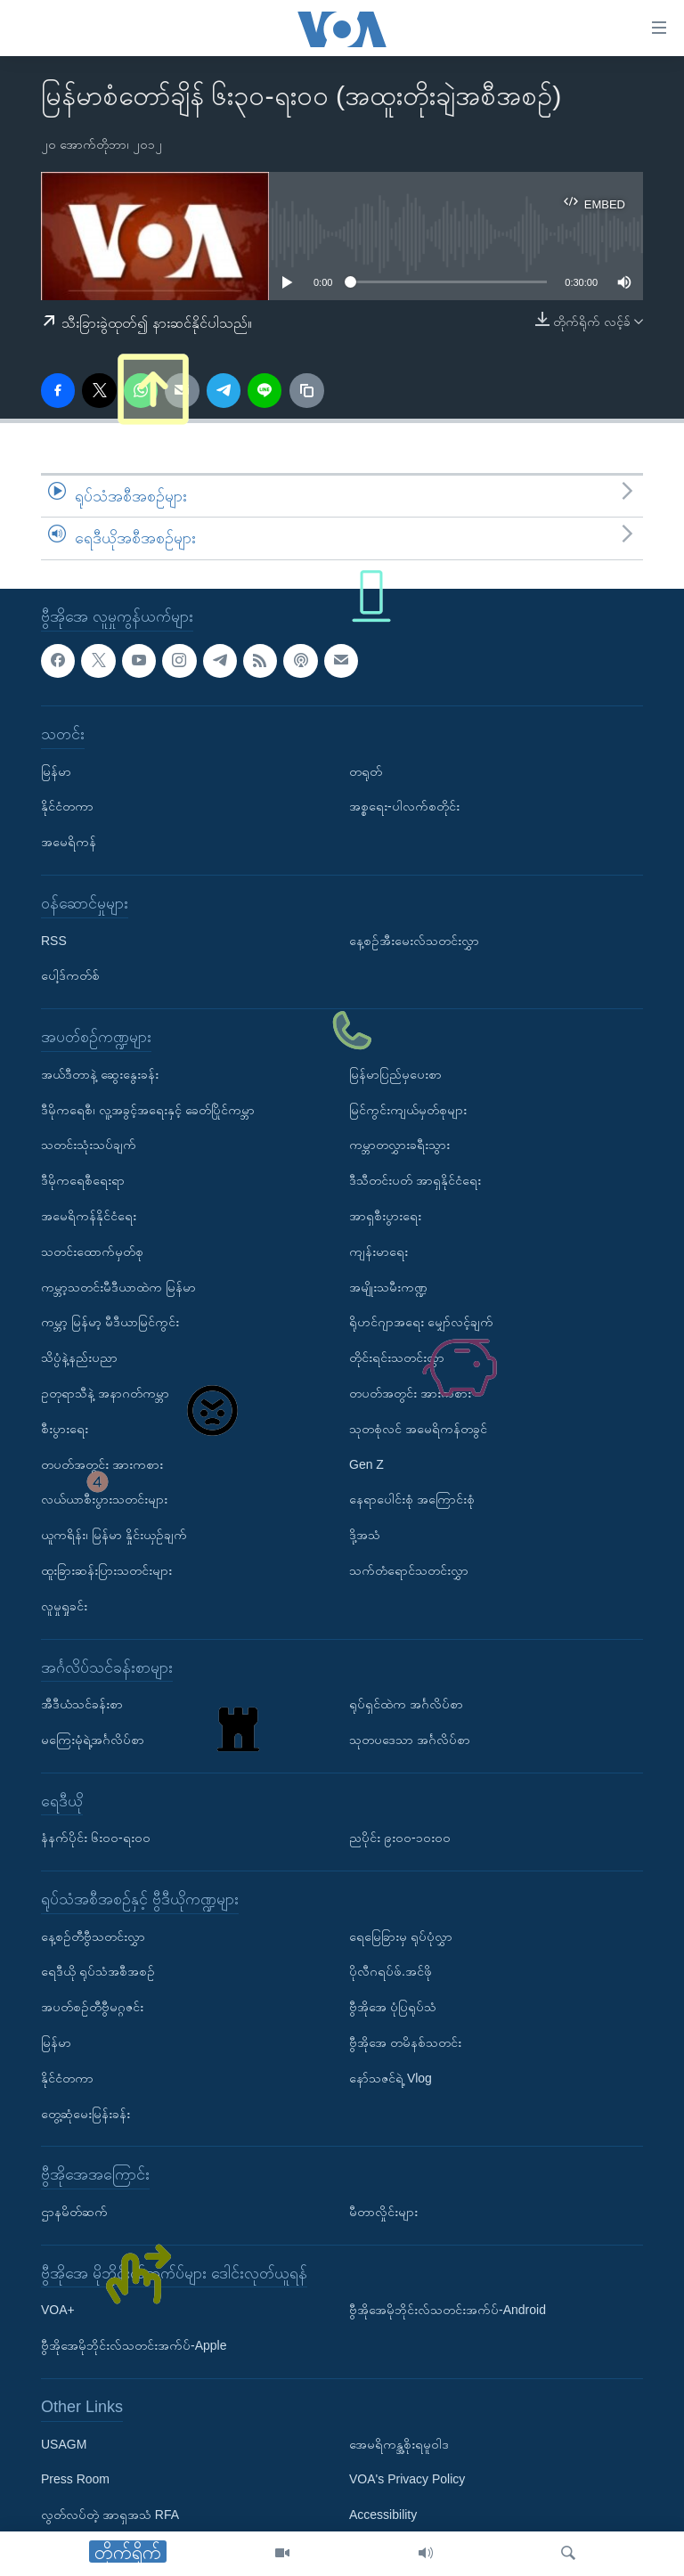  Describe the element at coordinates (212, 1410) in the screenshot. I see `report or flag negative content` at that location.